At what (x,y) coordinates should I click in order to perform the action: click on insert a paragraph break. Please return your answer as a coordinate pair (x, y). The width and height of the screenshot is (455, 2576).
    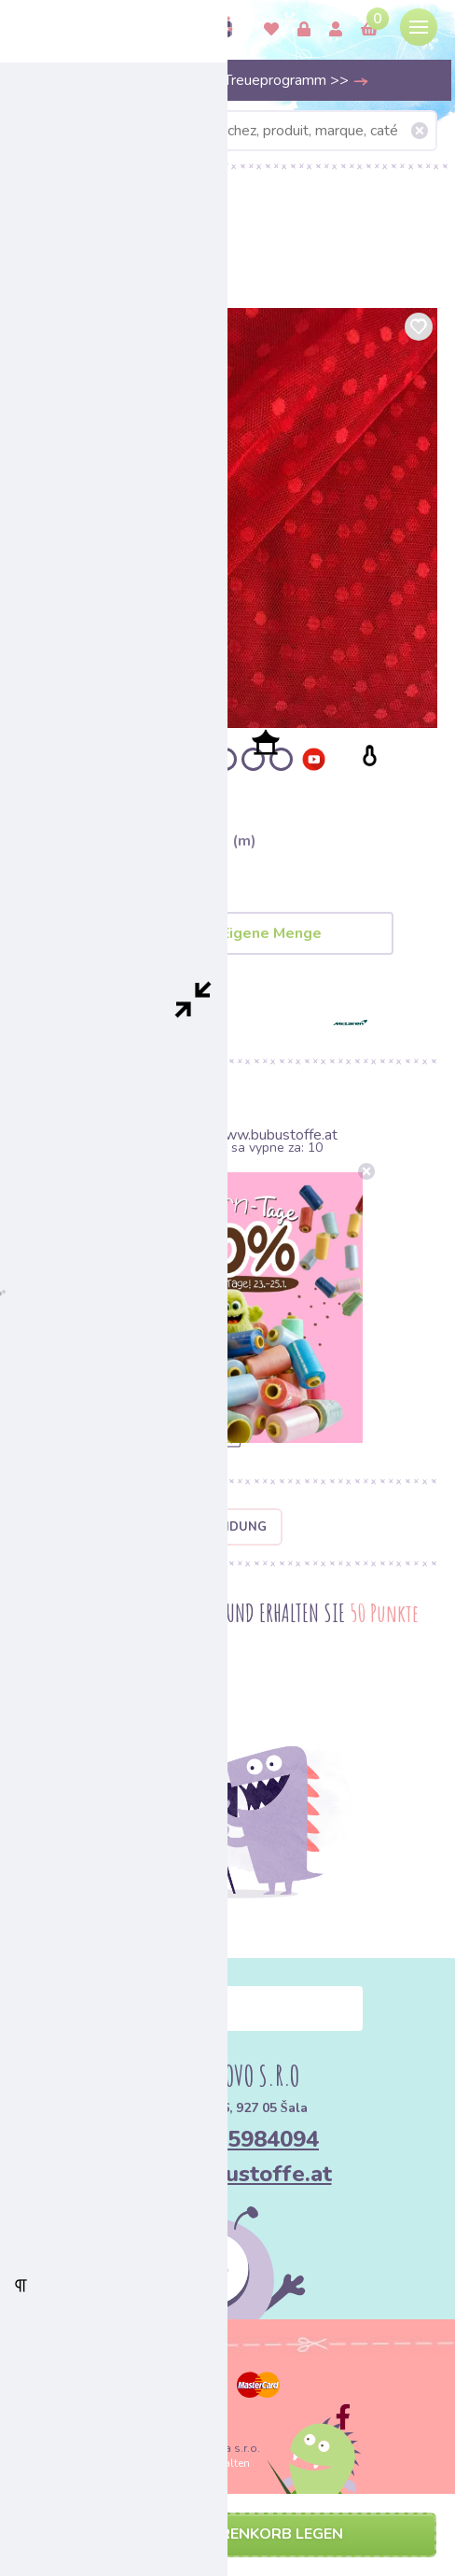
    Looking at the image, I should click on (21, 2285).